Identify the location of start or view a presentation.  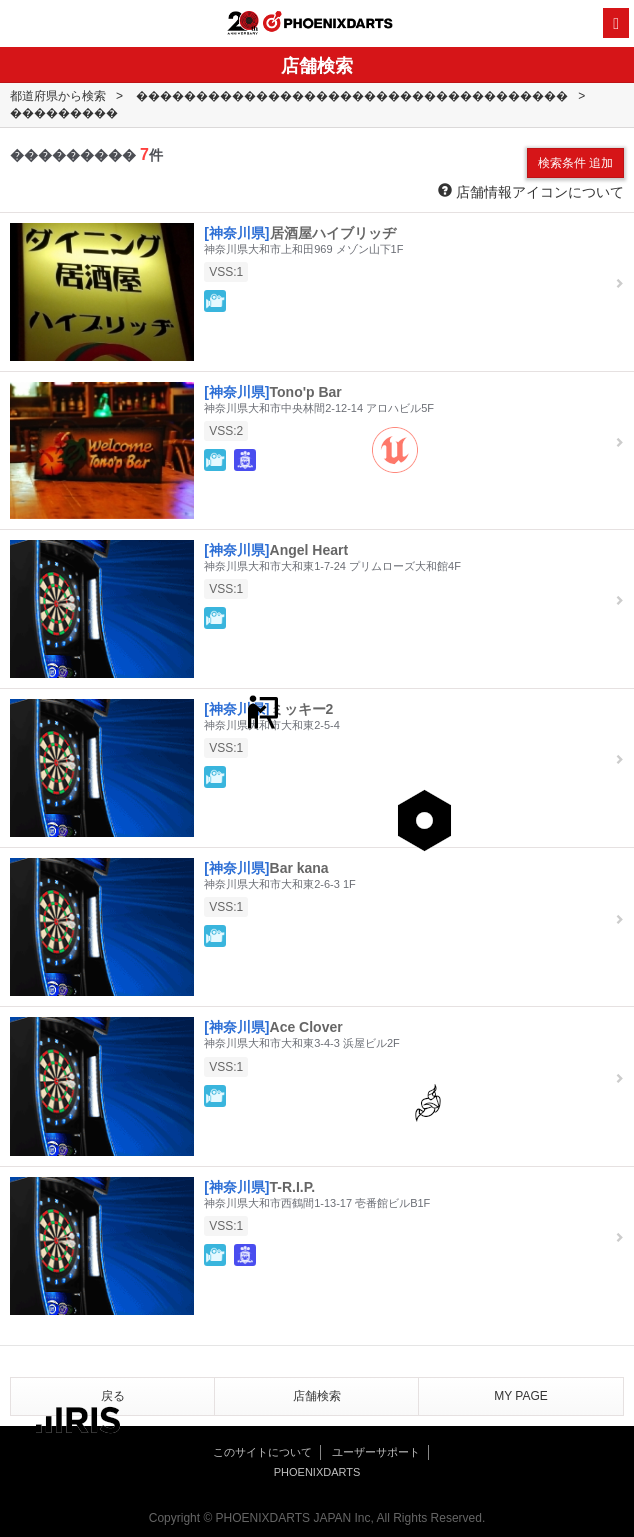
(263, 712).